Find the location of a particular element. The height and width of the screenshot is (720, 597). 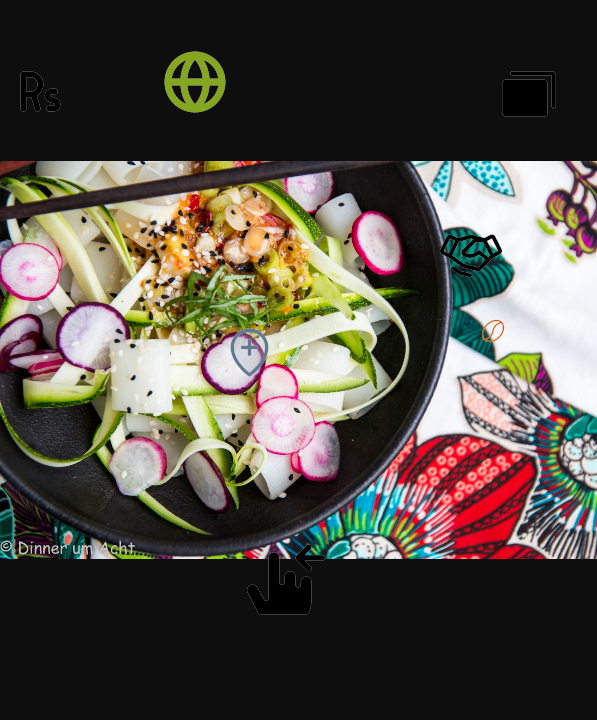

browse coffee-related content or settings is located at coordinates (493, 331).